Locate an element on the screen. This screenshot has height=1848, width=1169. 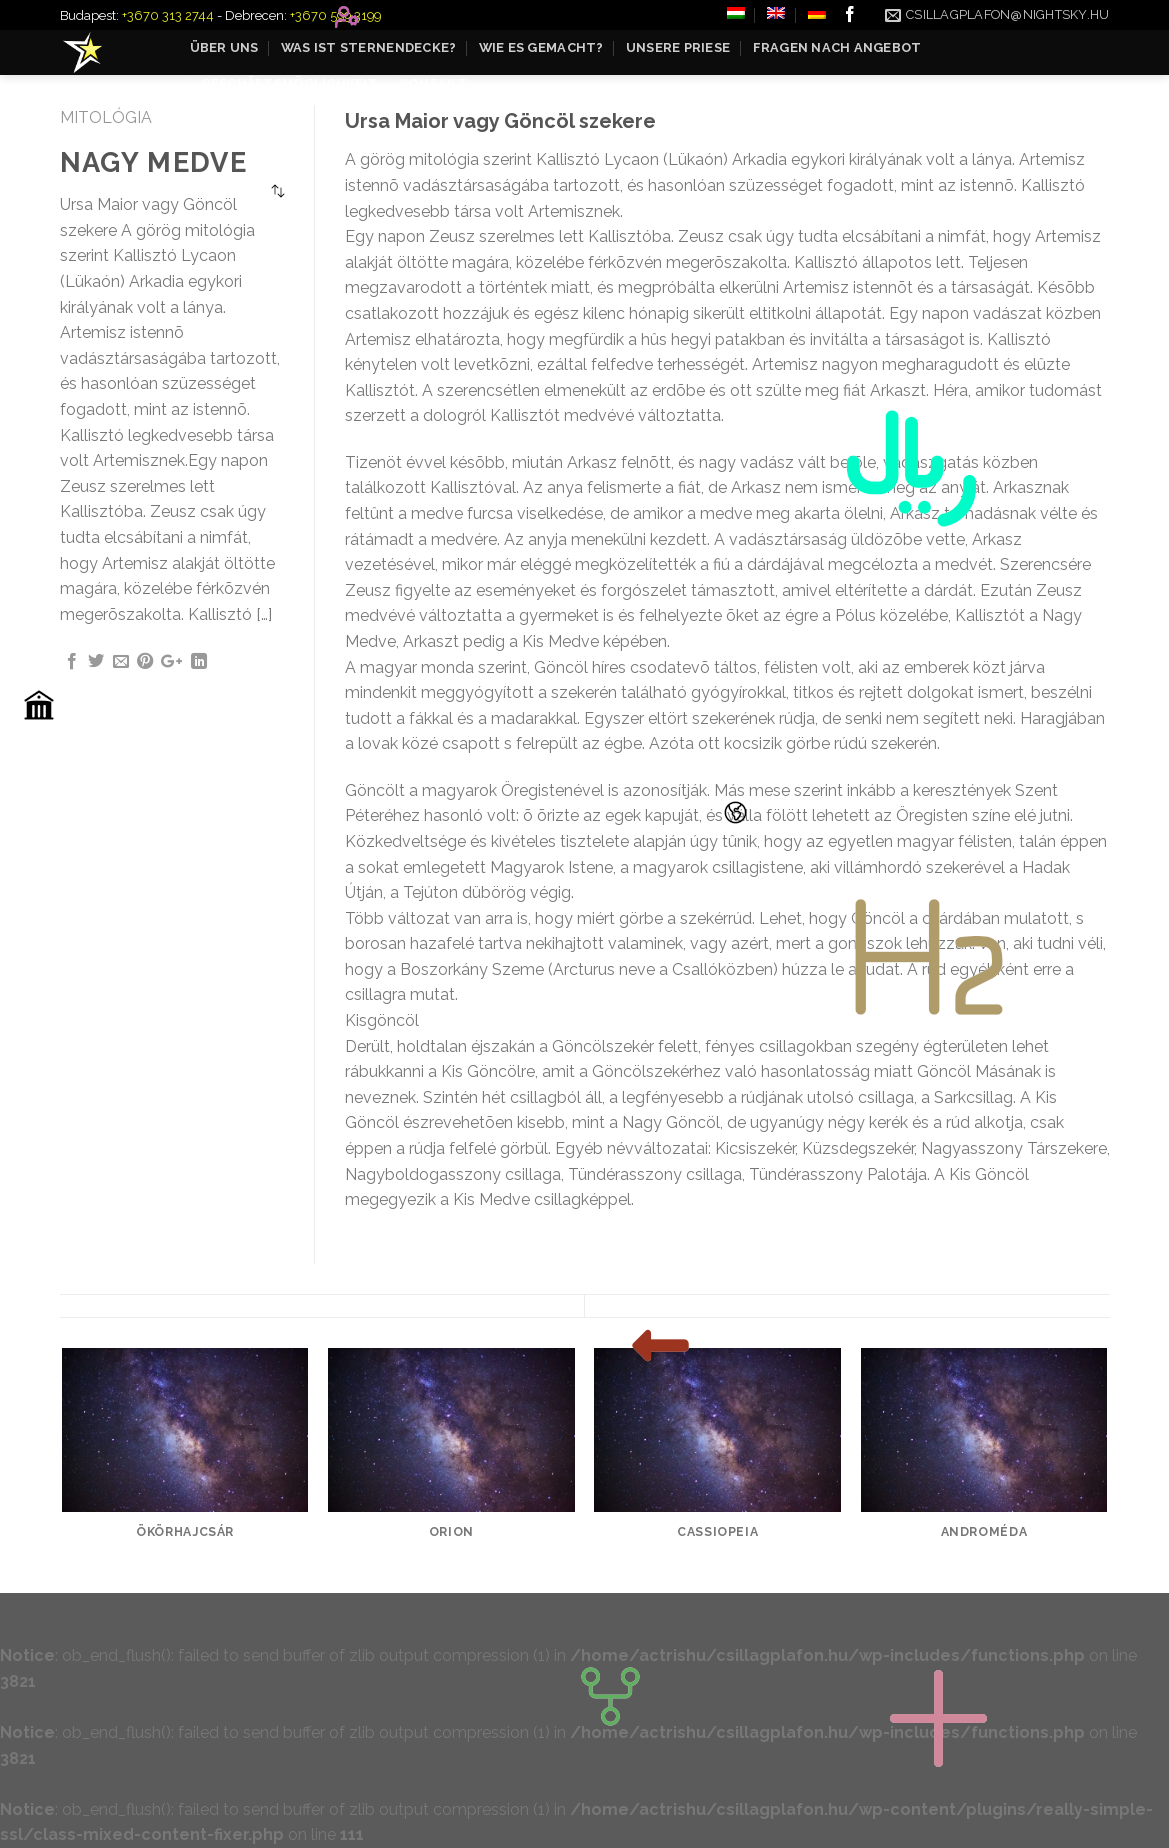
access library or archives is located at coordinates (39, 705).